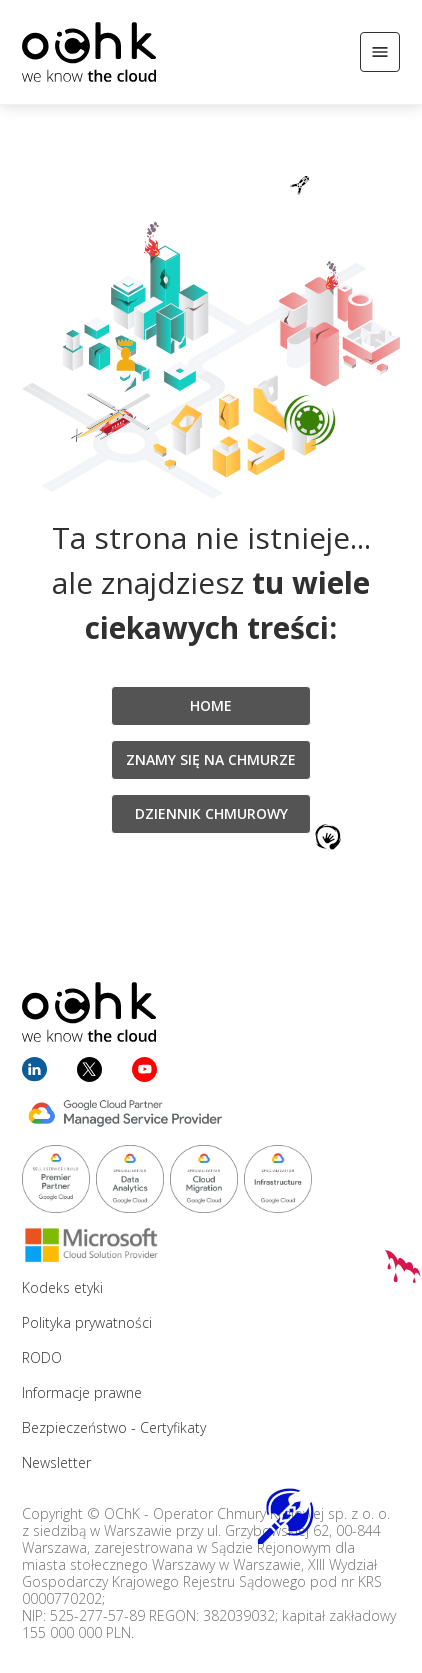 This screenshot has height=1673, width=422. What do you see at coordinates (309, 420) in the screenshot?
I see `indicates motion detection is active` at bounding box center [309, 420].